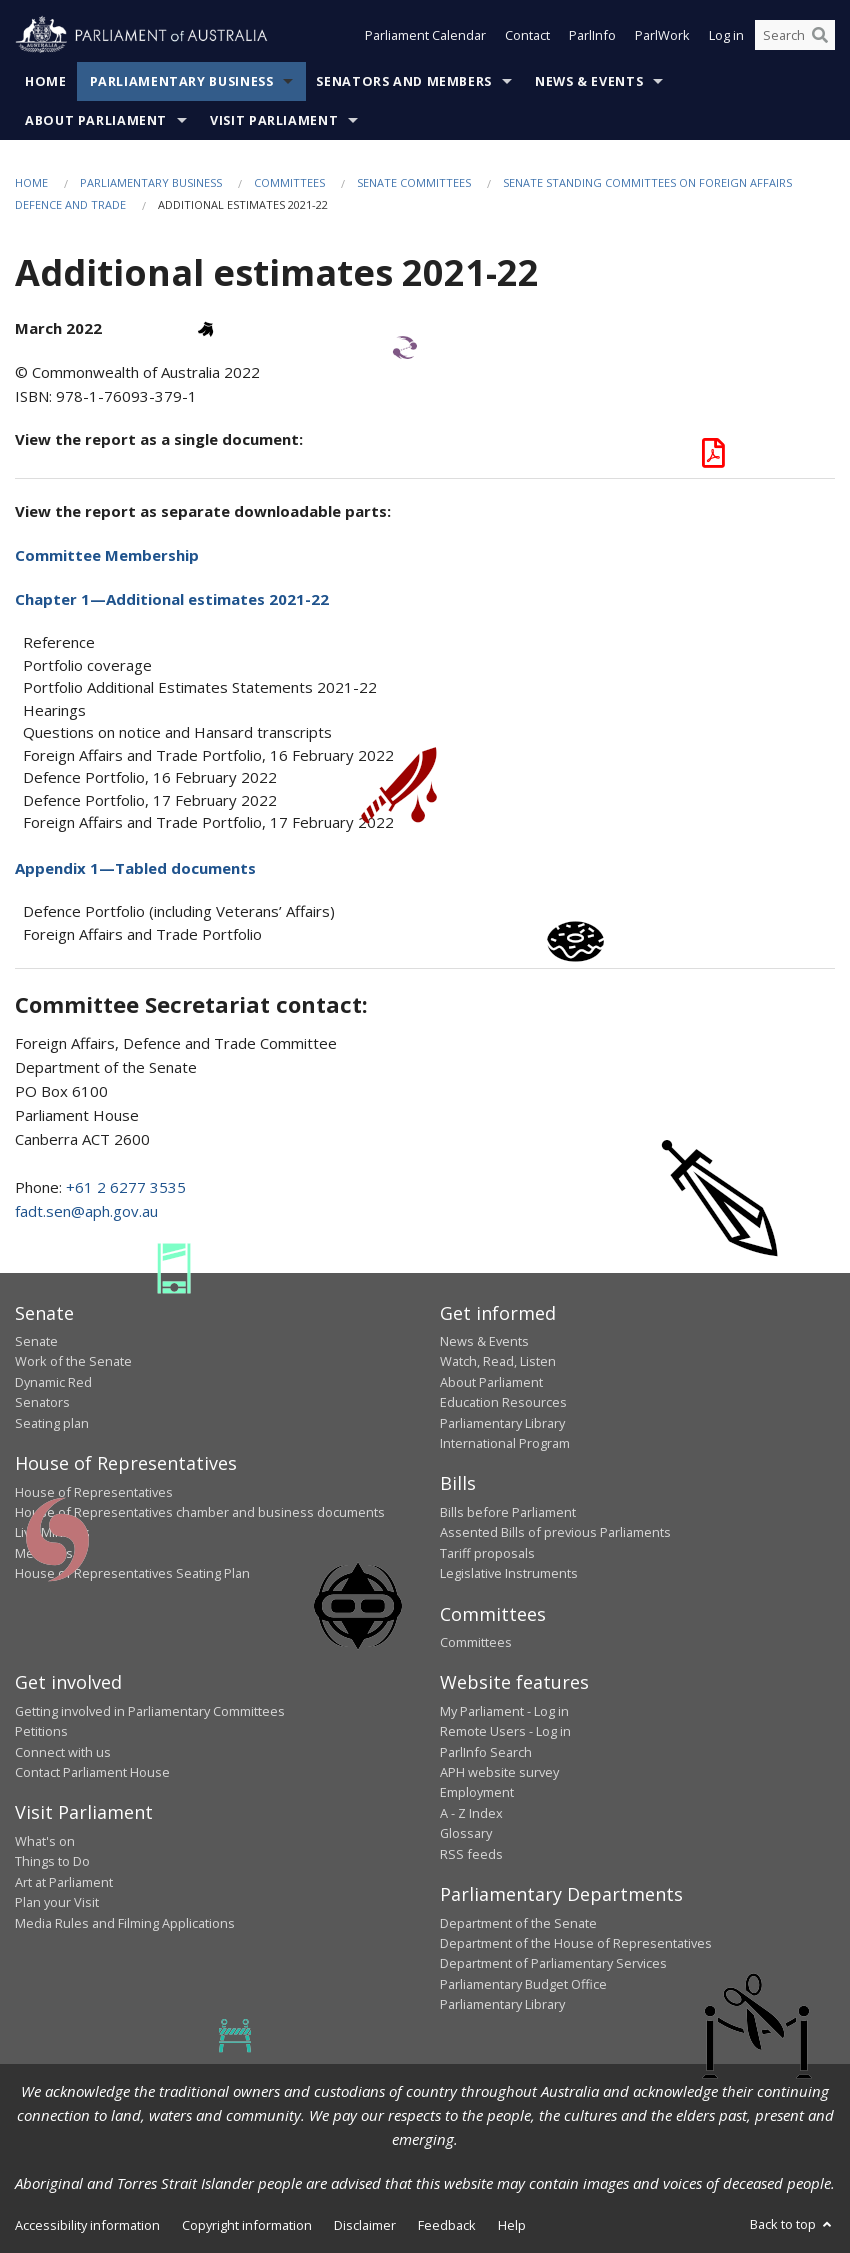  What do you see at coordinates (757, 2024) in the screenshot?
I see `indicates a new feature or section launch` at bounding box center [757, 2024].